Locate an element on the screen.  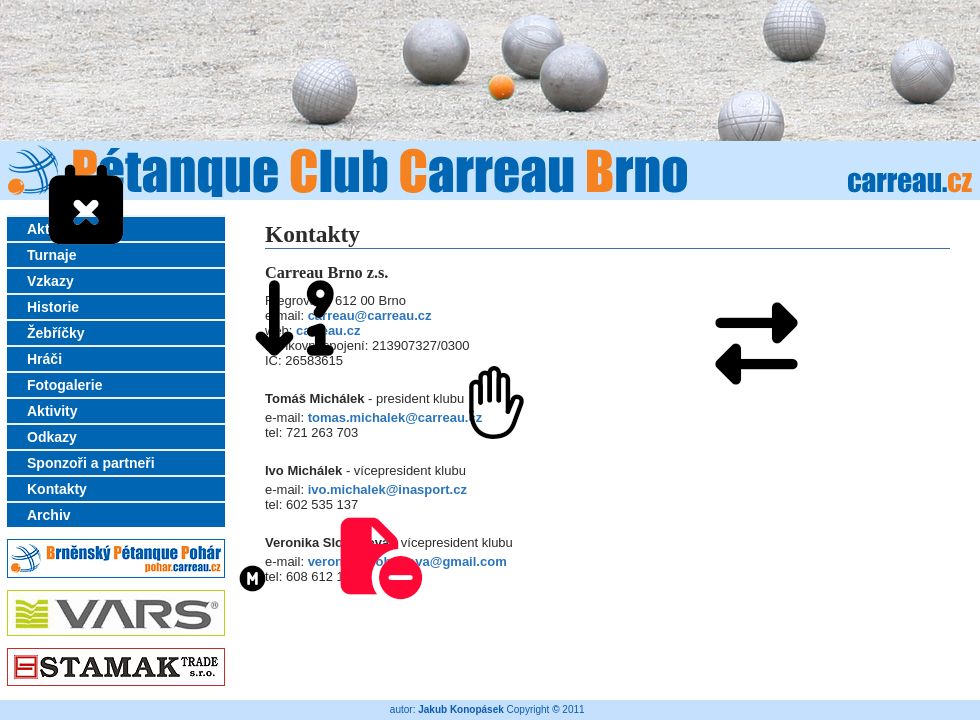
remove a file from your collection is located at coordinates (379, 556).